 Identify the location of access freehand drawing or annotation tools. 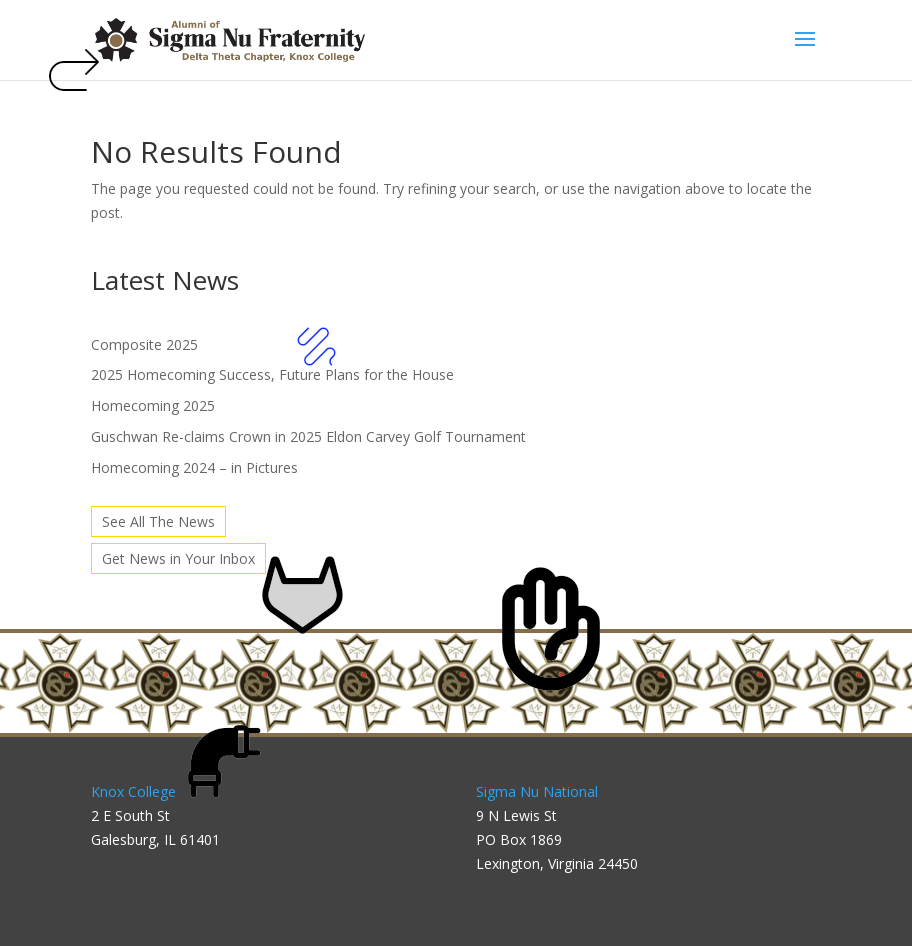
(316, 346).